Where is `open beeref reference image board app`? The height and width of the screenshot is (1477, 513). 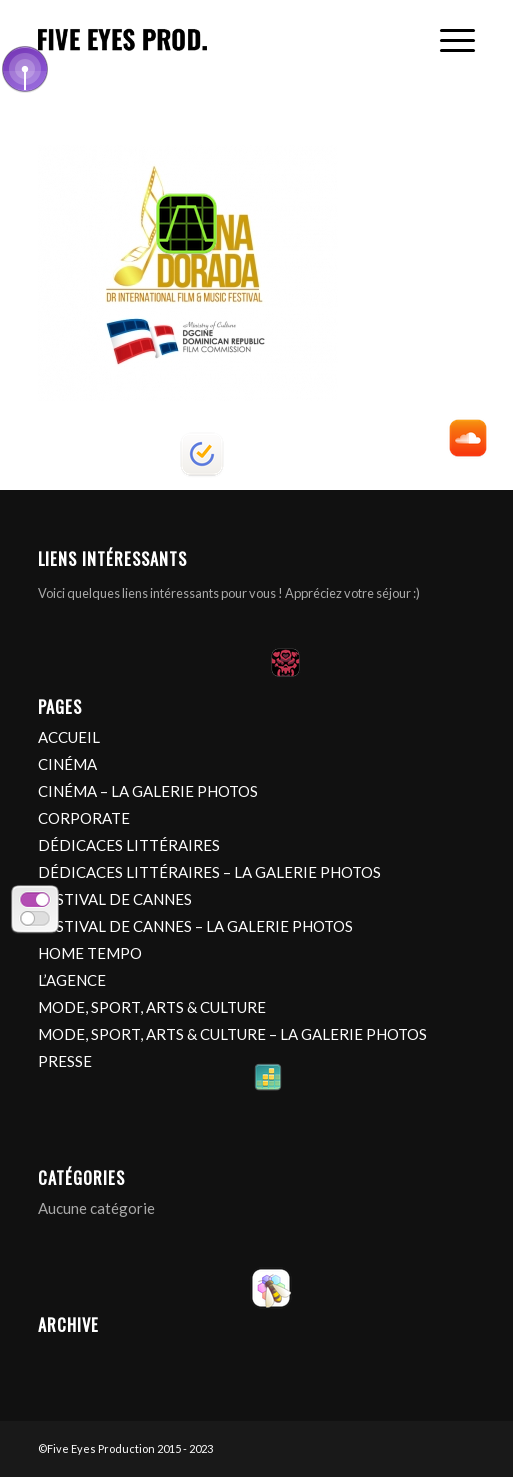
open beeref reference image board app is located at coordinates (271, 1288).